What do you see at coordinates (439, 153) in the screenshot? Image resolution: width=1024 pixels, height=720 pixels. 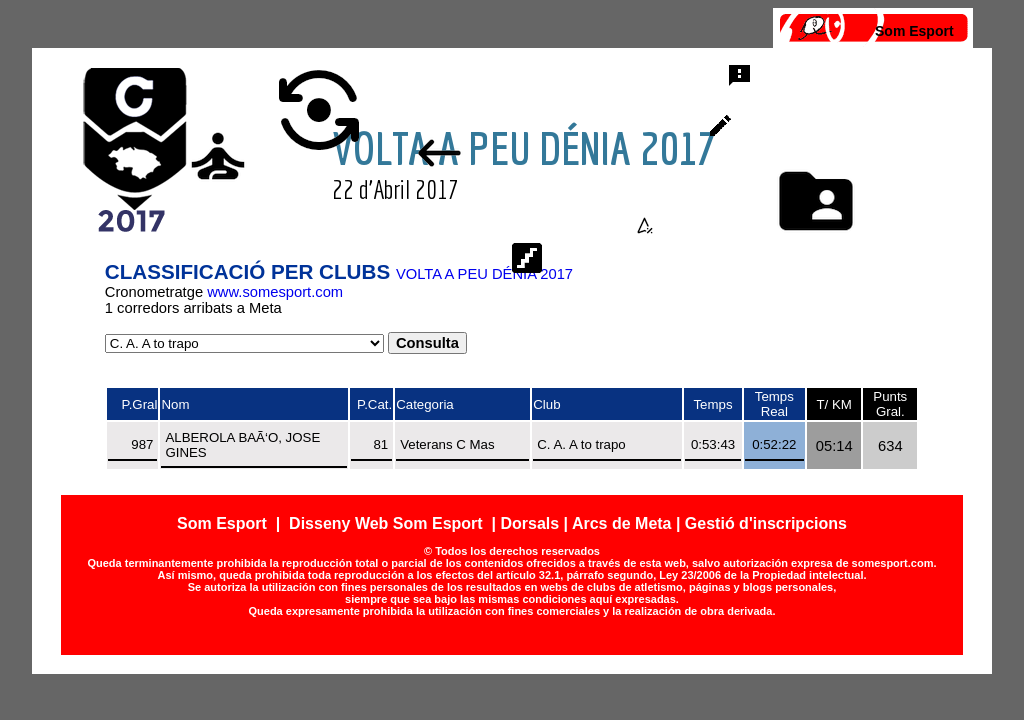 I see `go back to previous screen` at bounding box center [439, 153].